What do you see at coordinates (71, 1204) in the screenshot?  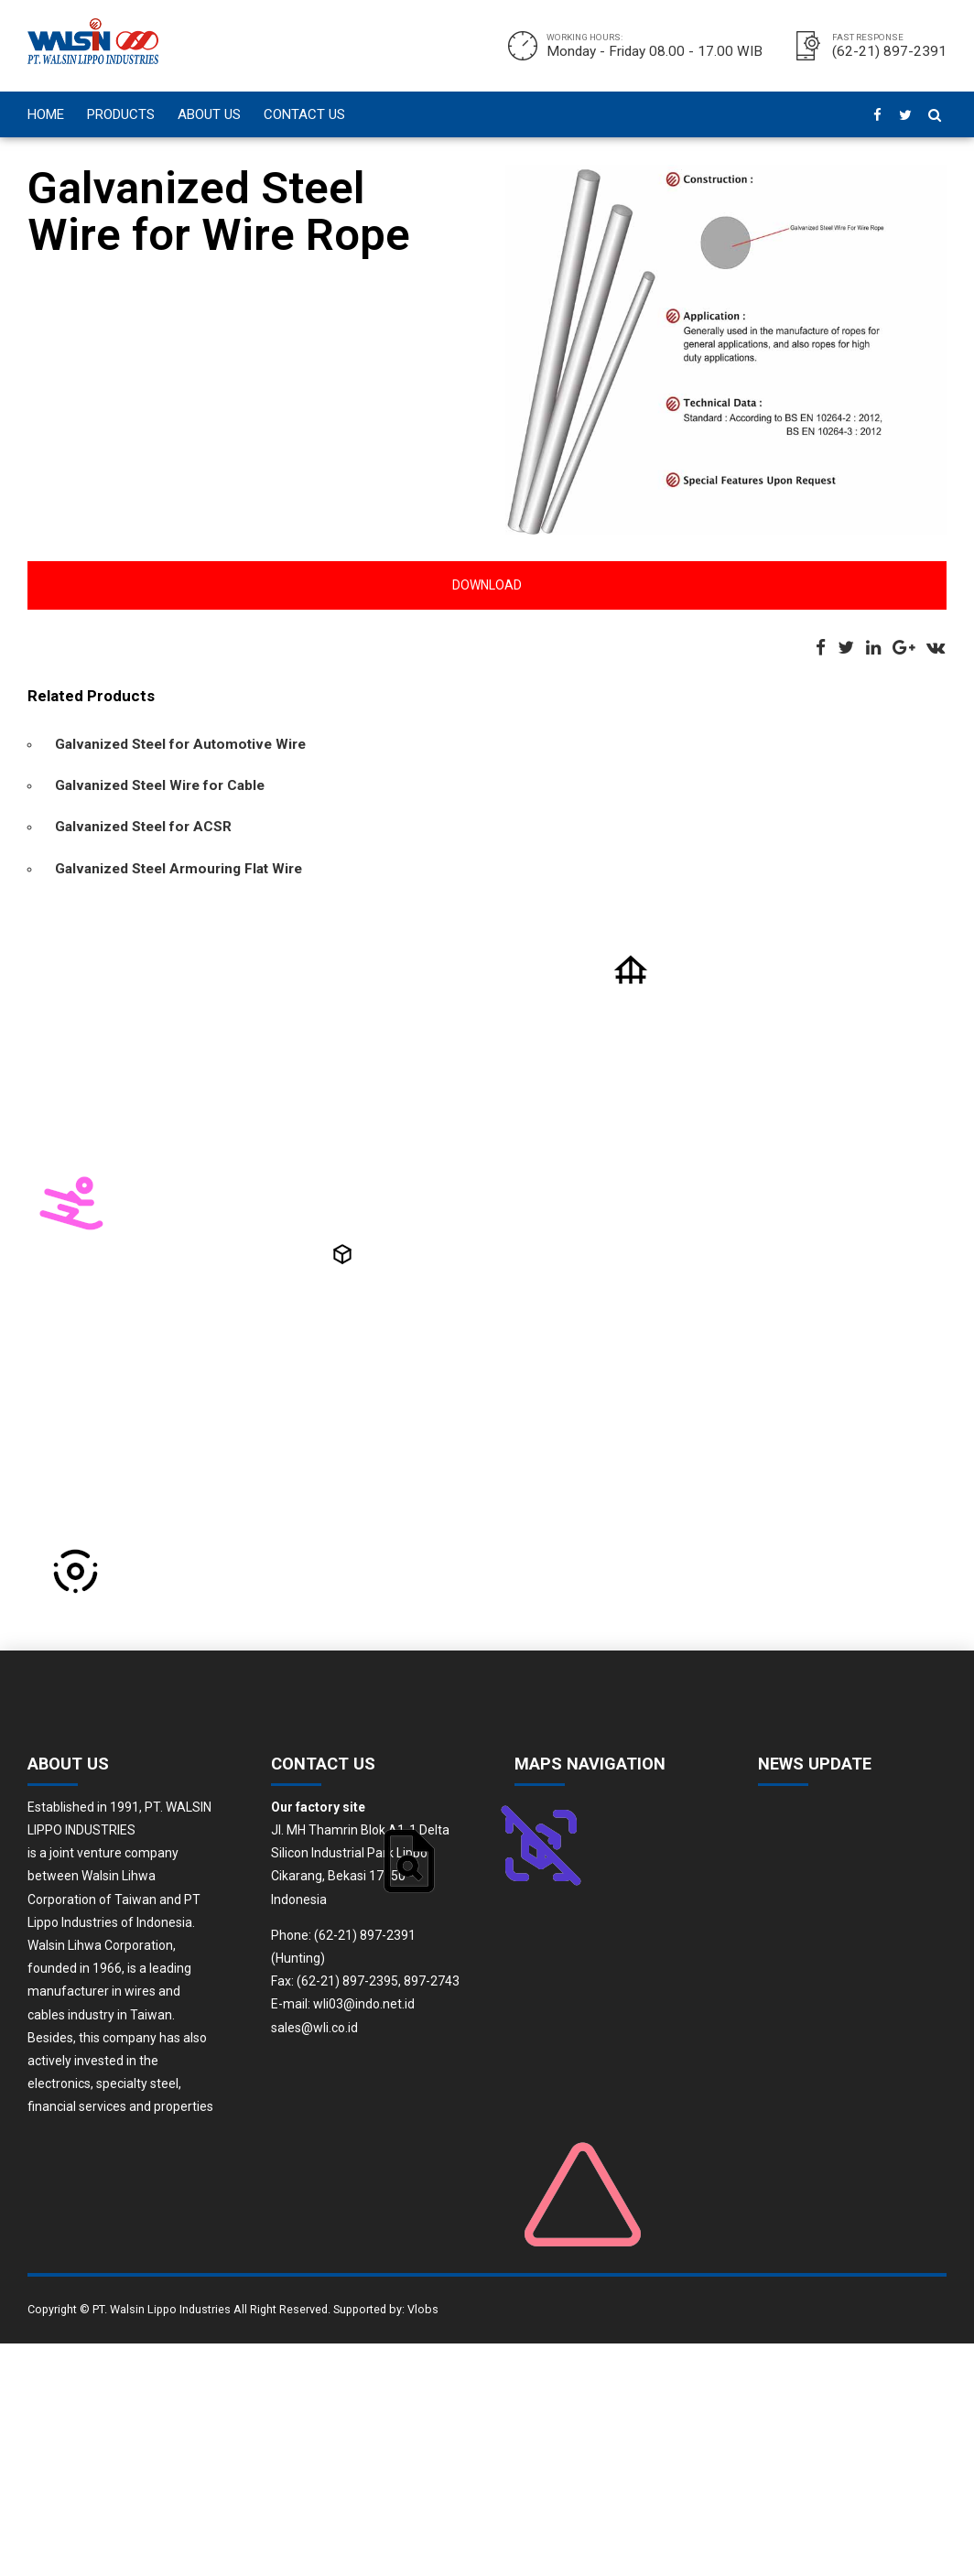 I see `access skiing or winter sports activities` at bounding box center [71, 1204].